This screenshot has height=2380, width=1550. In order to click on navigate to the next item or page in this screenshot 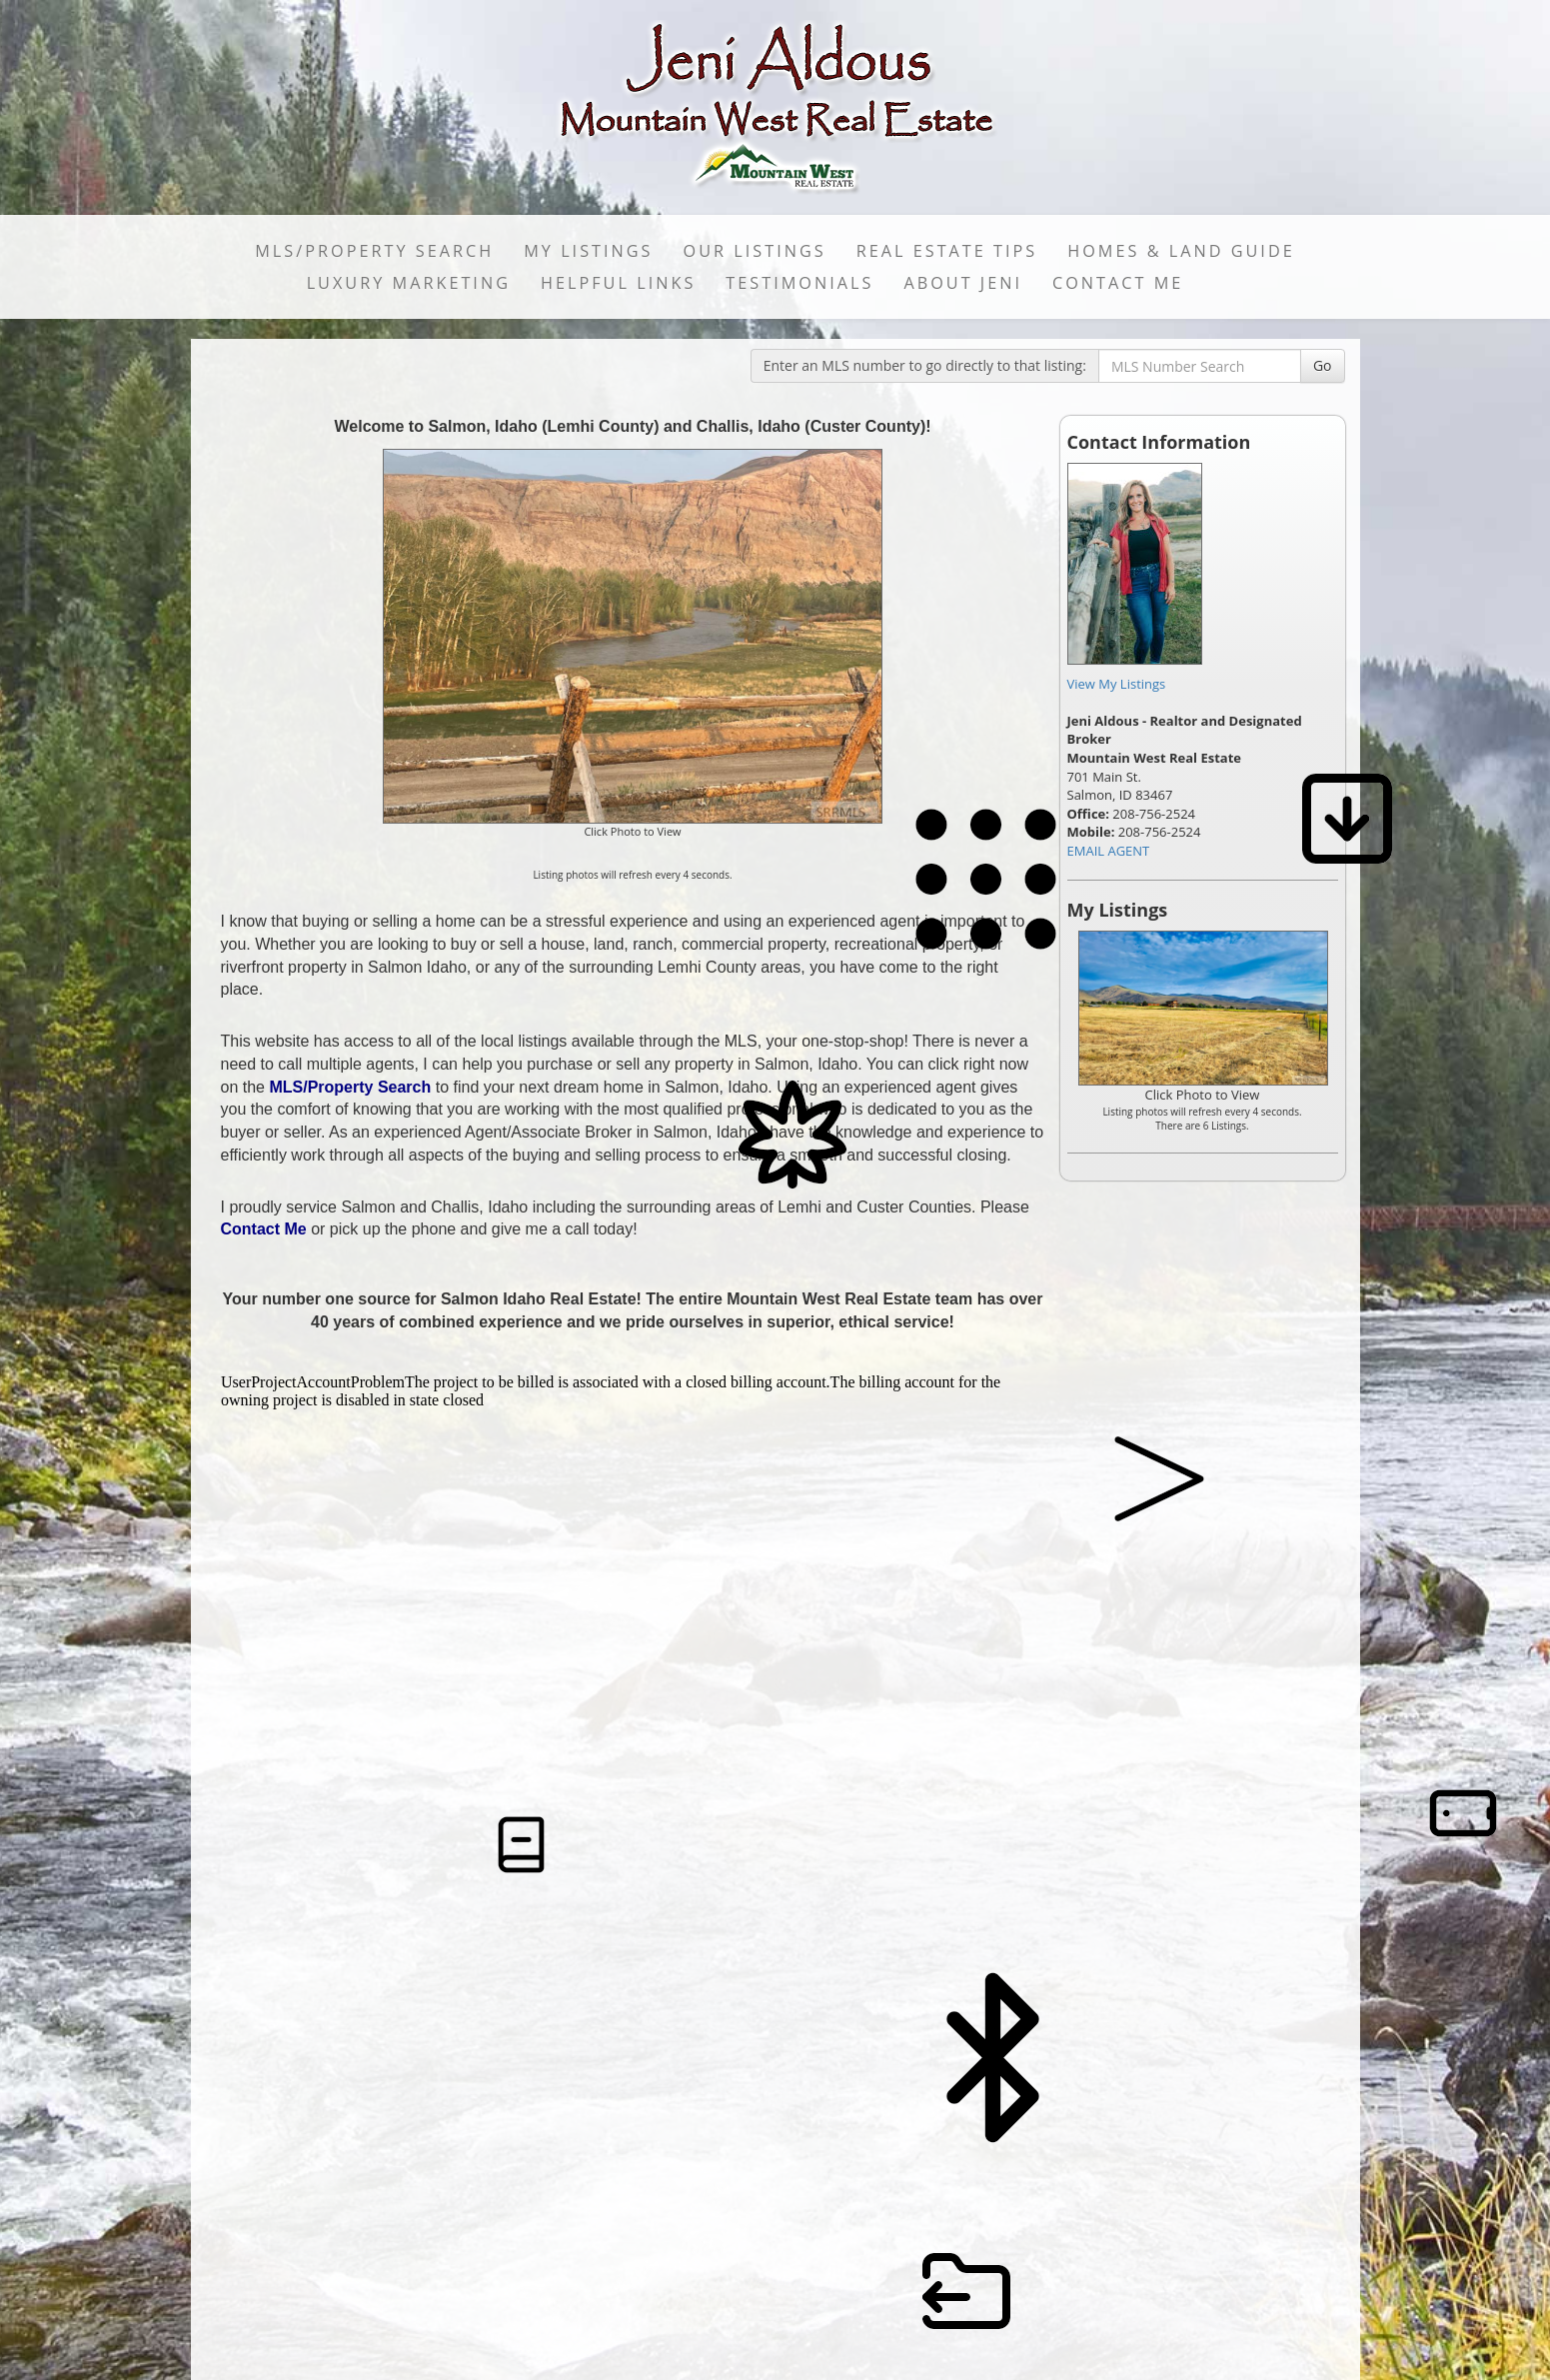, I will do `click(1152, 1478)`.